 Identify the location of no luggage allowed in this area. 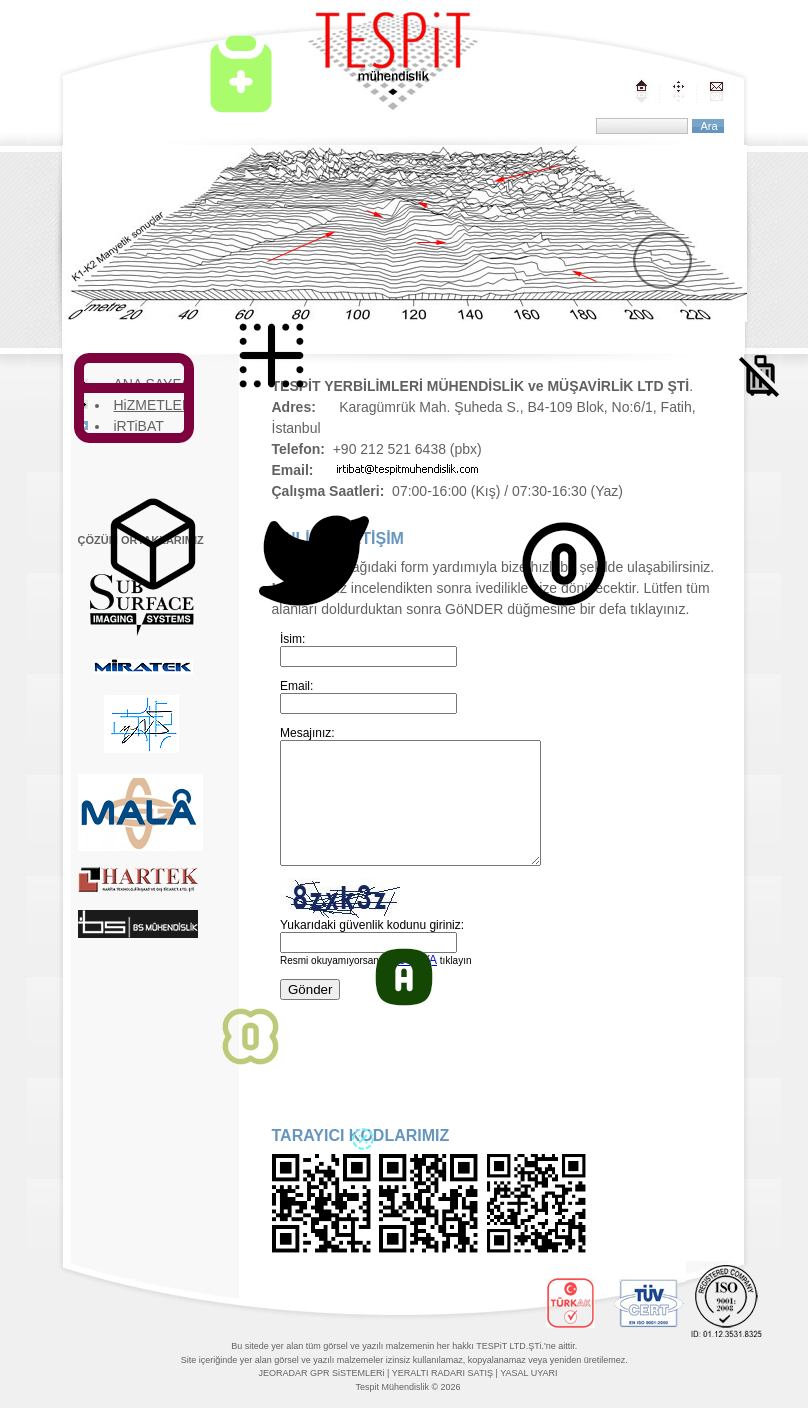
(760, 375).